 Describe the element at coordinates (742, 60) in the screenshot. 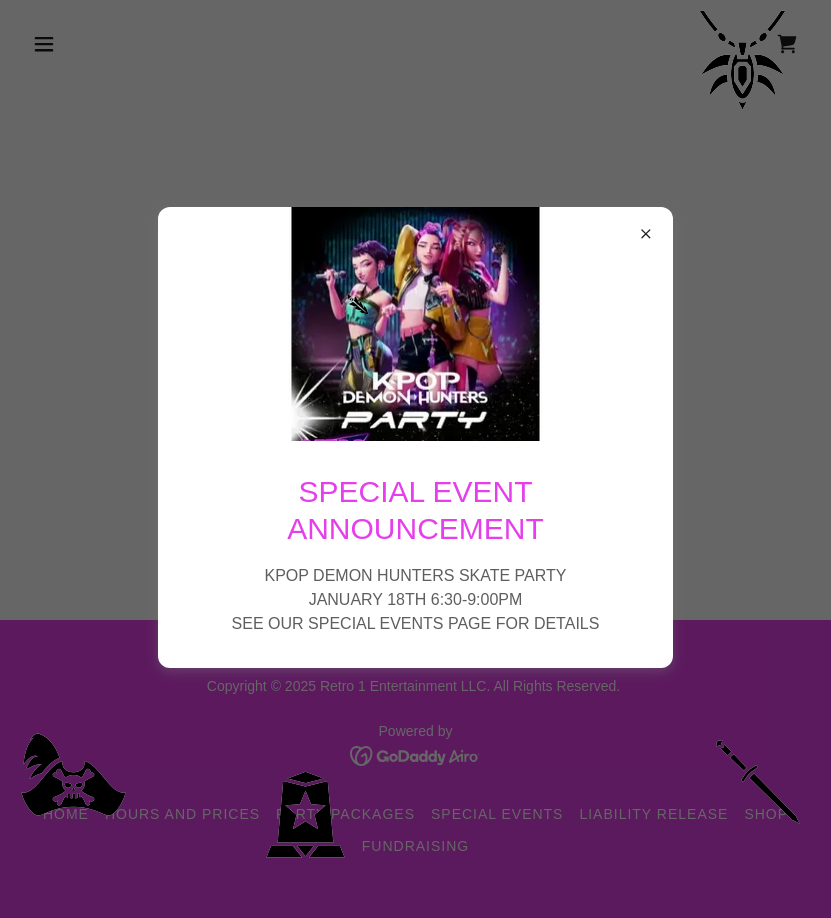

I see `equip a tribal accessory or amulet` at that location.